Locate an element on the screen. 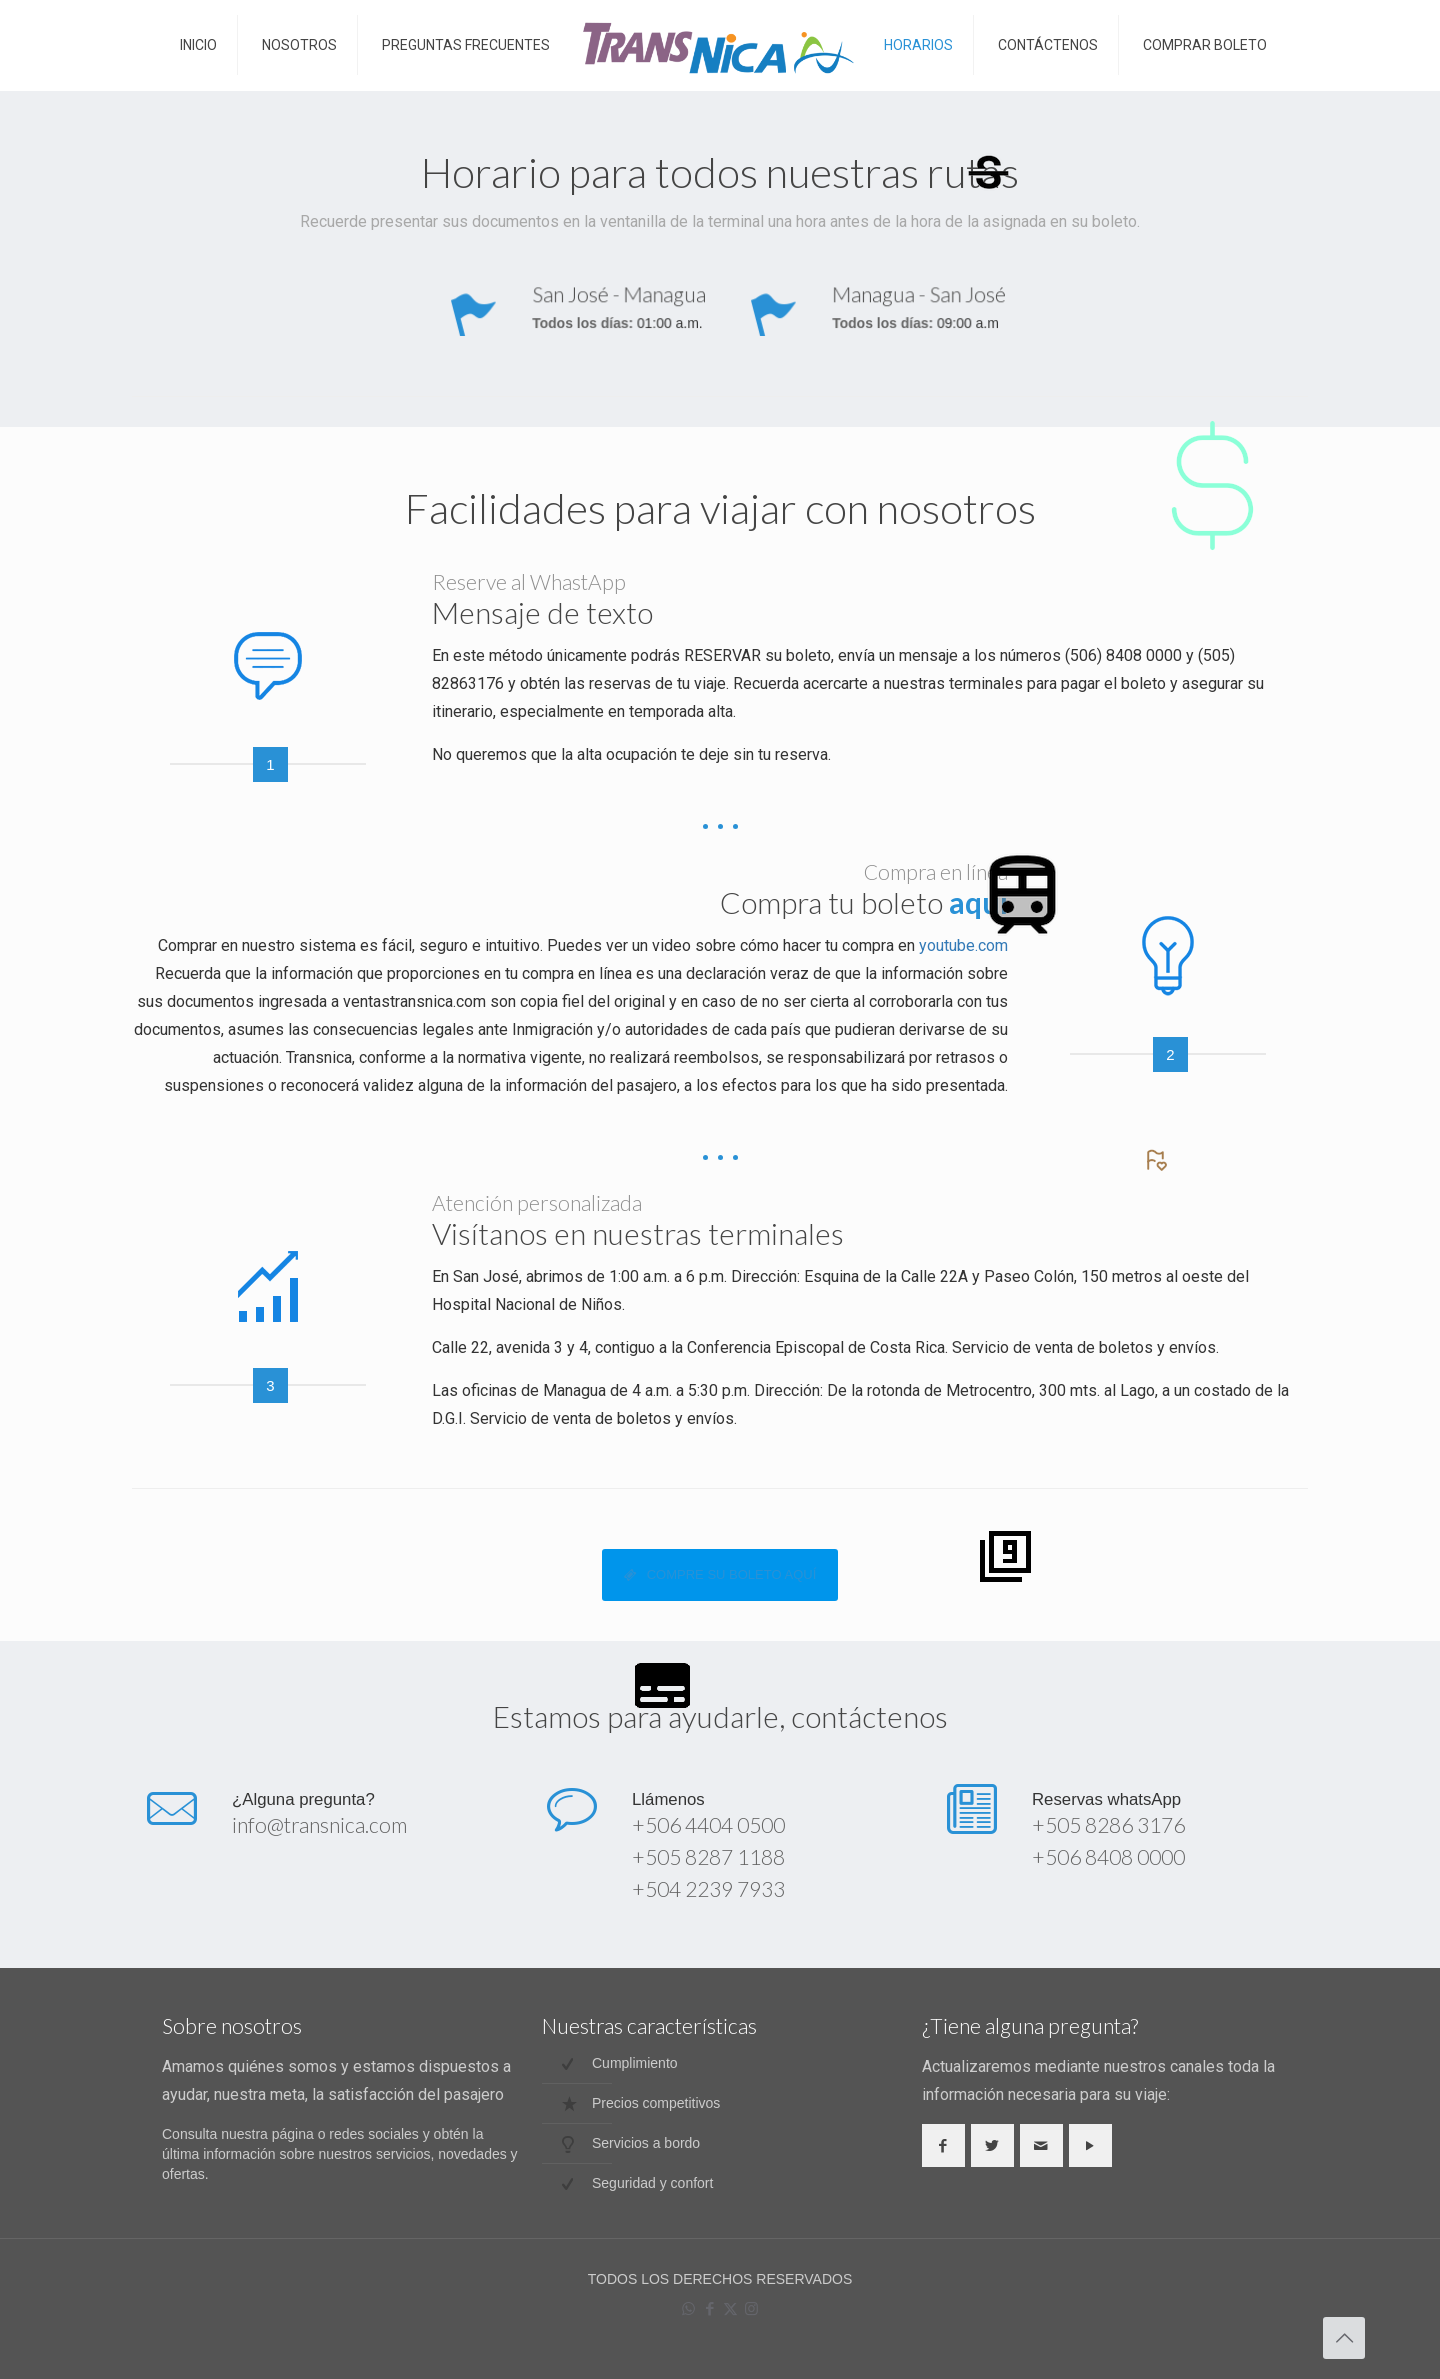 The image size is (1440, 2379). indicates 9 items in a photo filter or layer stack is located at coordinates (1005, 1556).